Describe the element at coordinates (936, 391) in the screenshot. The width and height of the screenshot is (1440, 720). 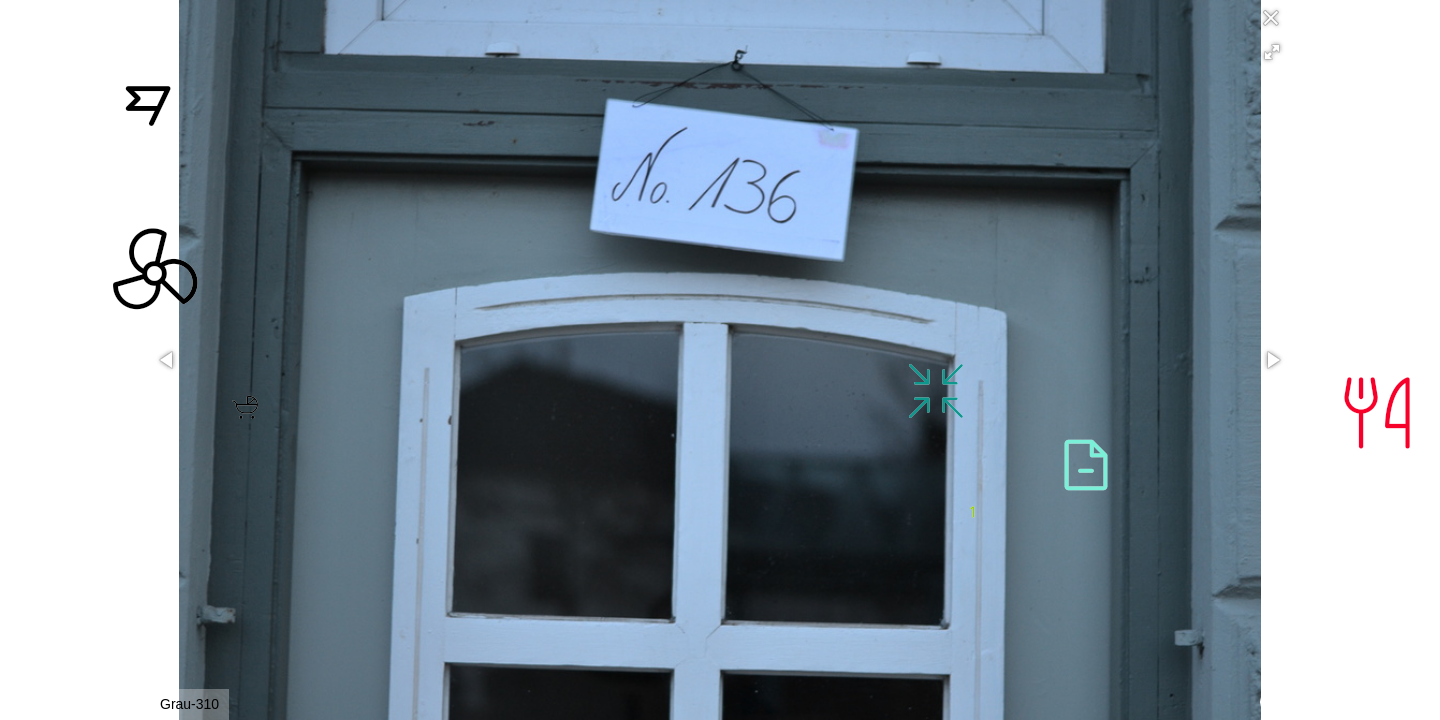
I see `collapse or minimize content` at that location.